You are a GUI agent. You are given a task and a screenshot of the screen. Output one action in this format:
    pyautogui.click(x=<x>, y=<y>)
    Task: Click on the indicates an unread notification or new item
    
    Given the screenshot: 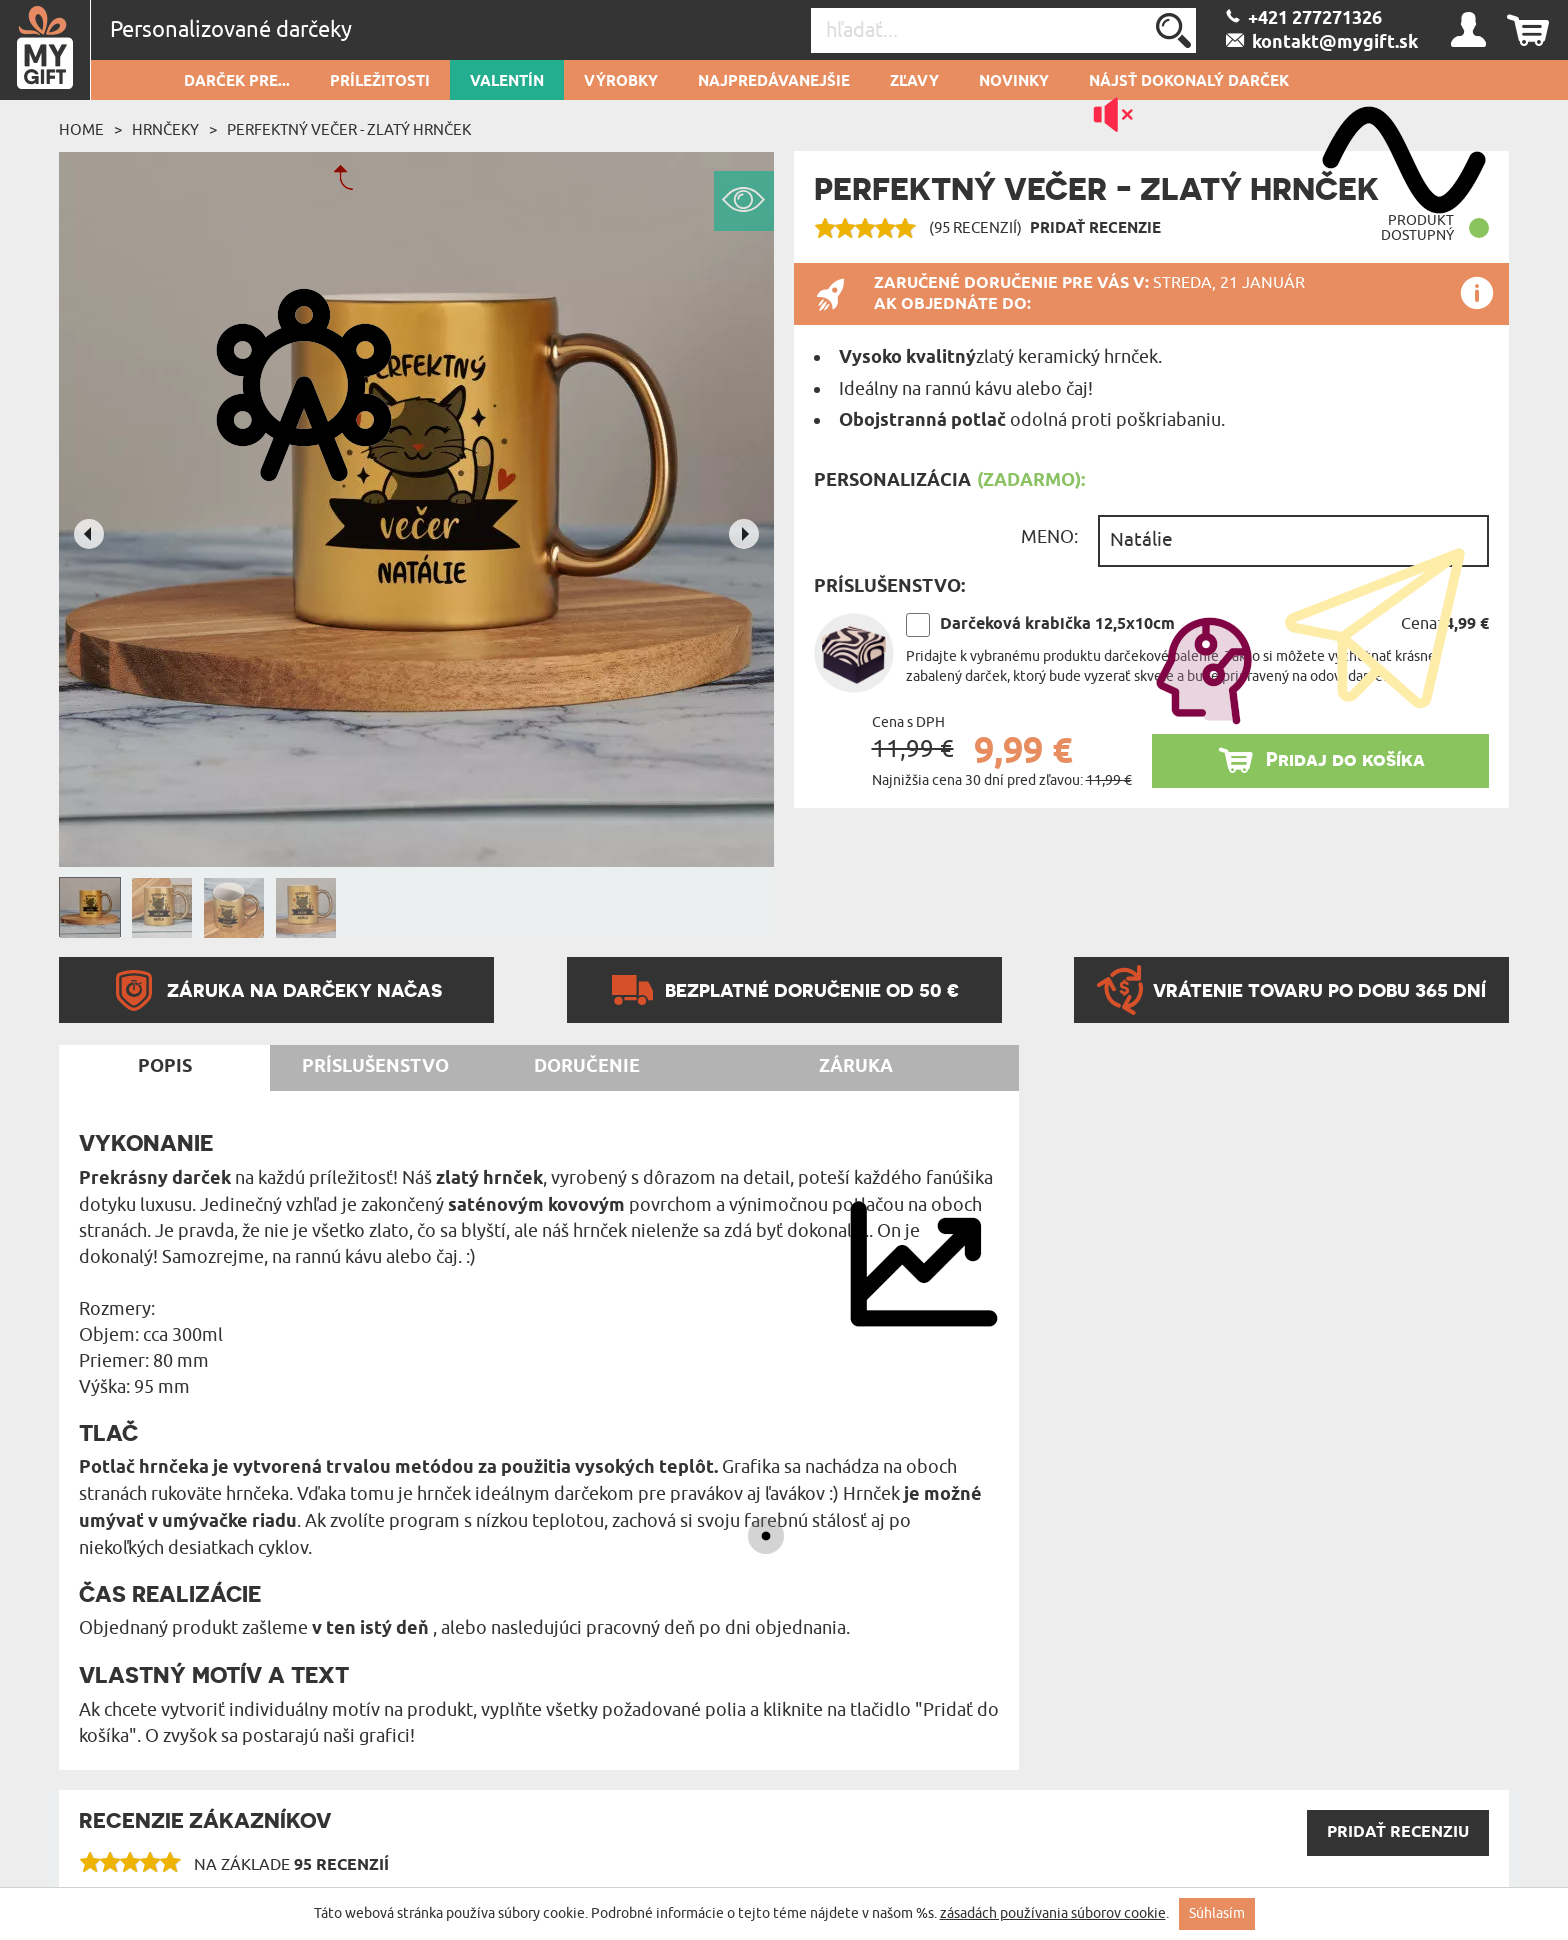 What is the action you would take?
    pyautogui.click(x=766, y=1536)
    